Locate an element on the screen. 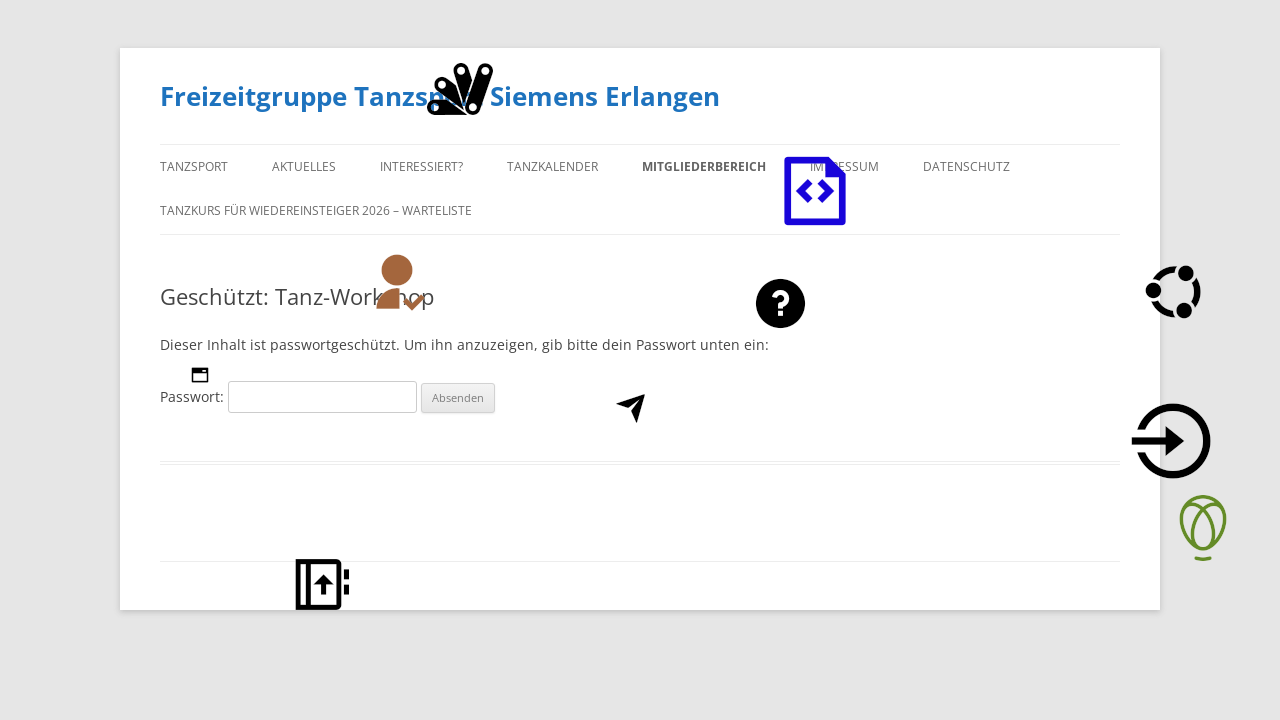 This screenshot has height=720, width=1280. open the Uphold app is located at coordinates (1203, 528).